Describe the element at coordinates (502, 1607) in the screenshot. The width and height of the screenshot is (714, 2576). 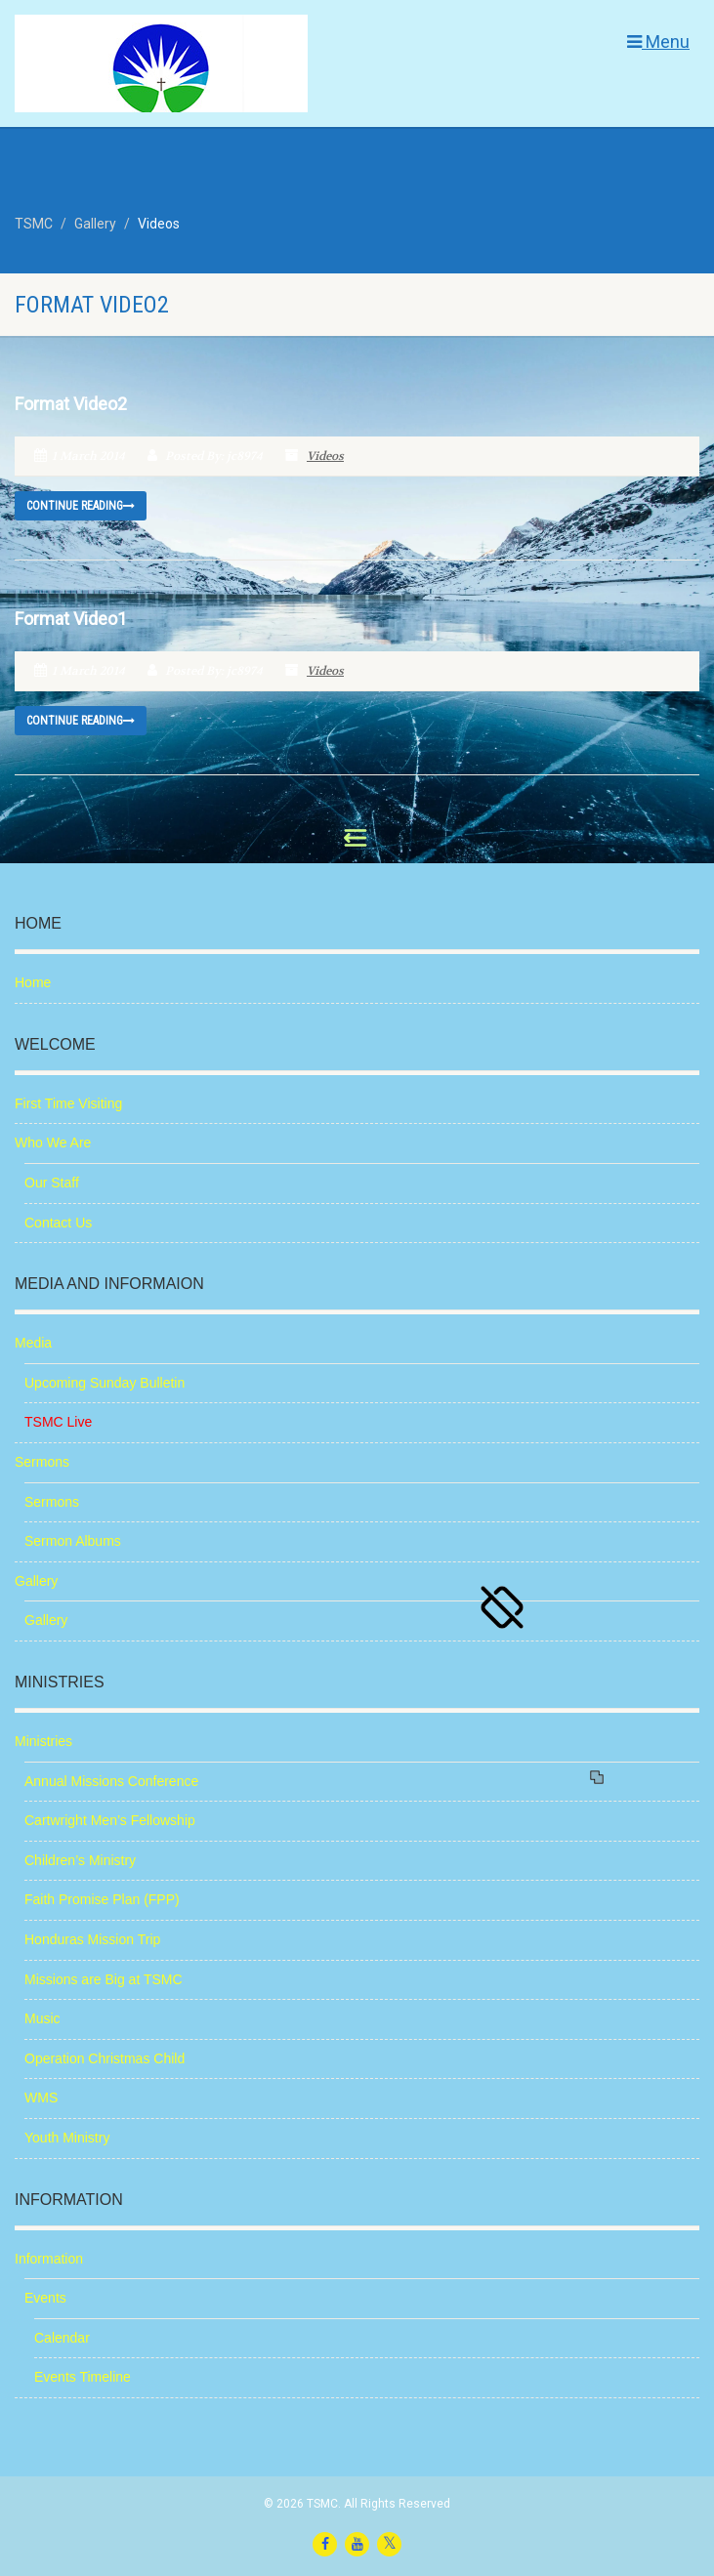
I see `disabled or inactive diamond shape element` at that location.